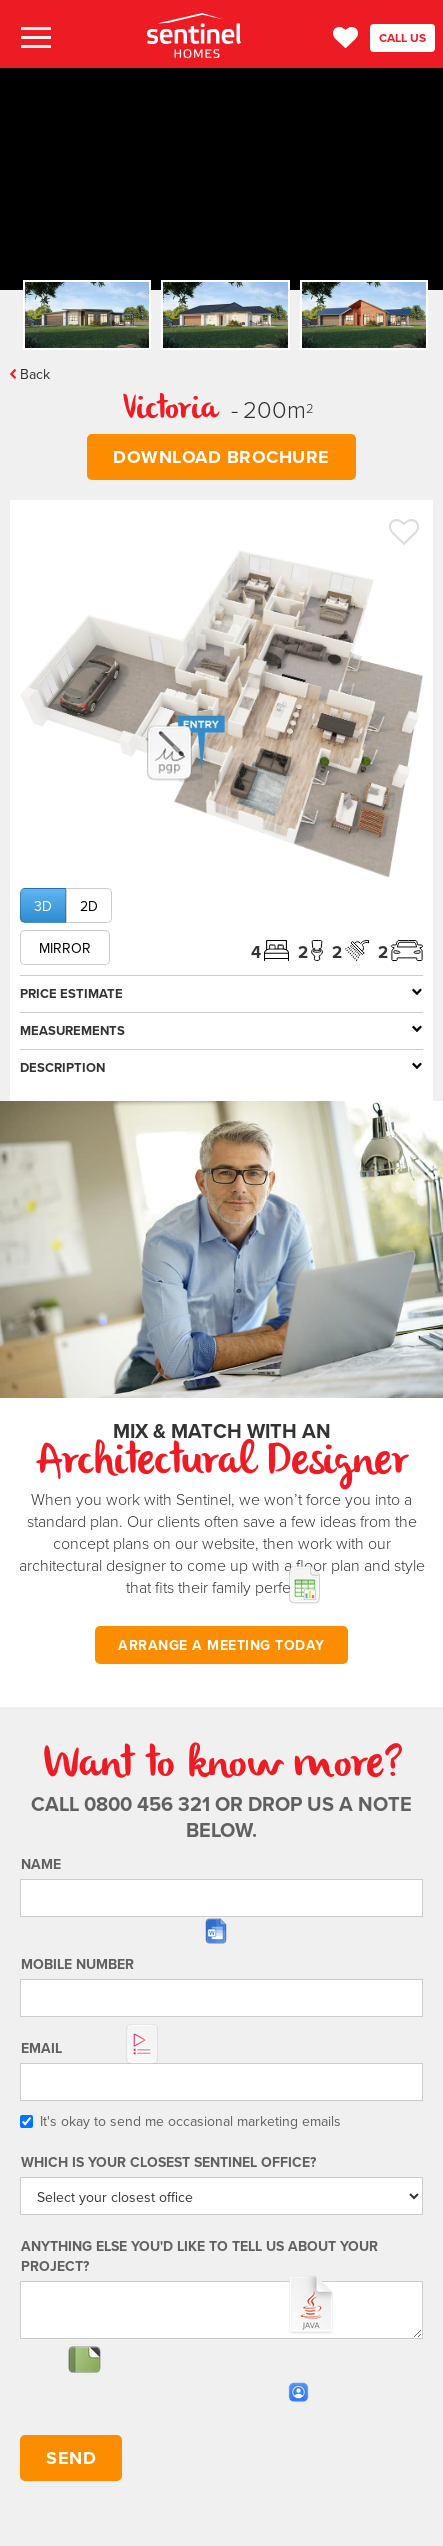 This screenshot has height=2546, width=443. I want to click on a microsoft word document file, so click(216, 1931).